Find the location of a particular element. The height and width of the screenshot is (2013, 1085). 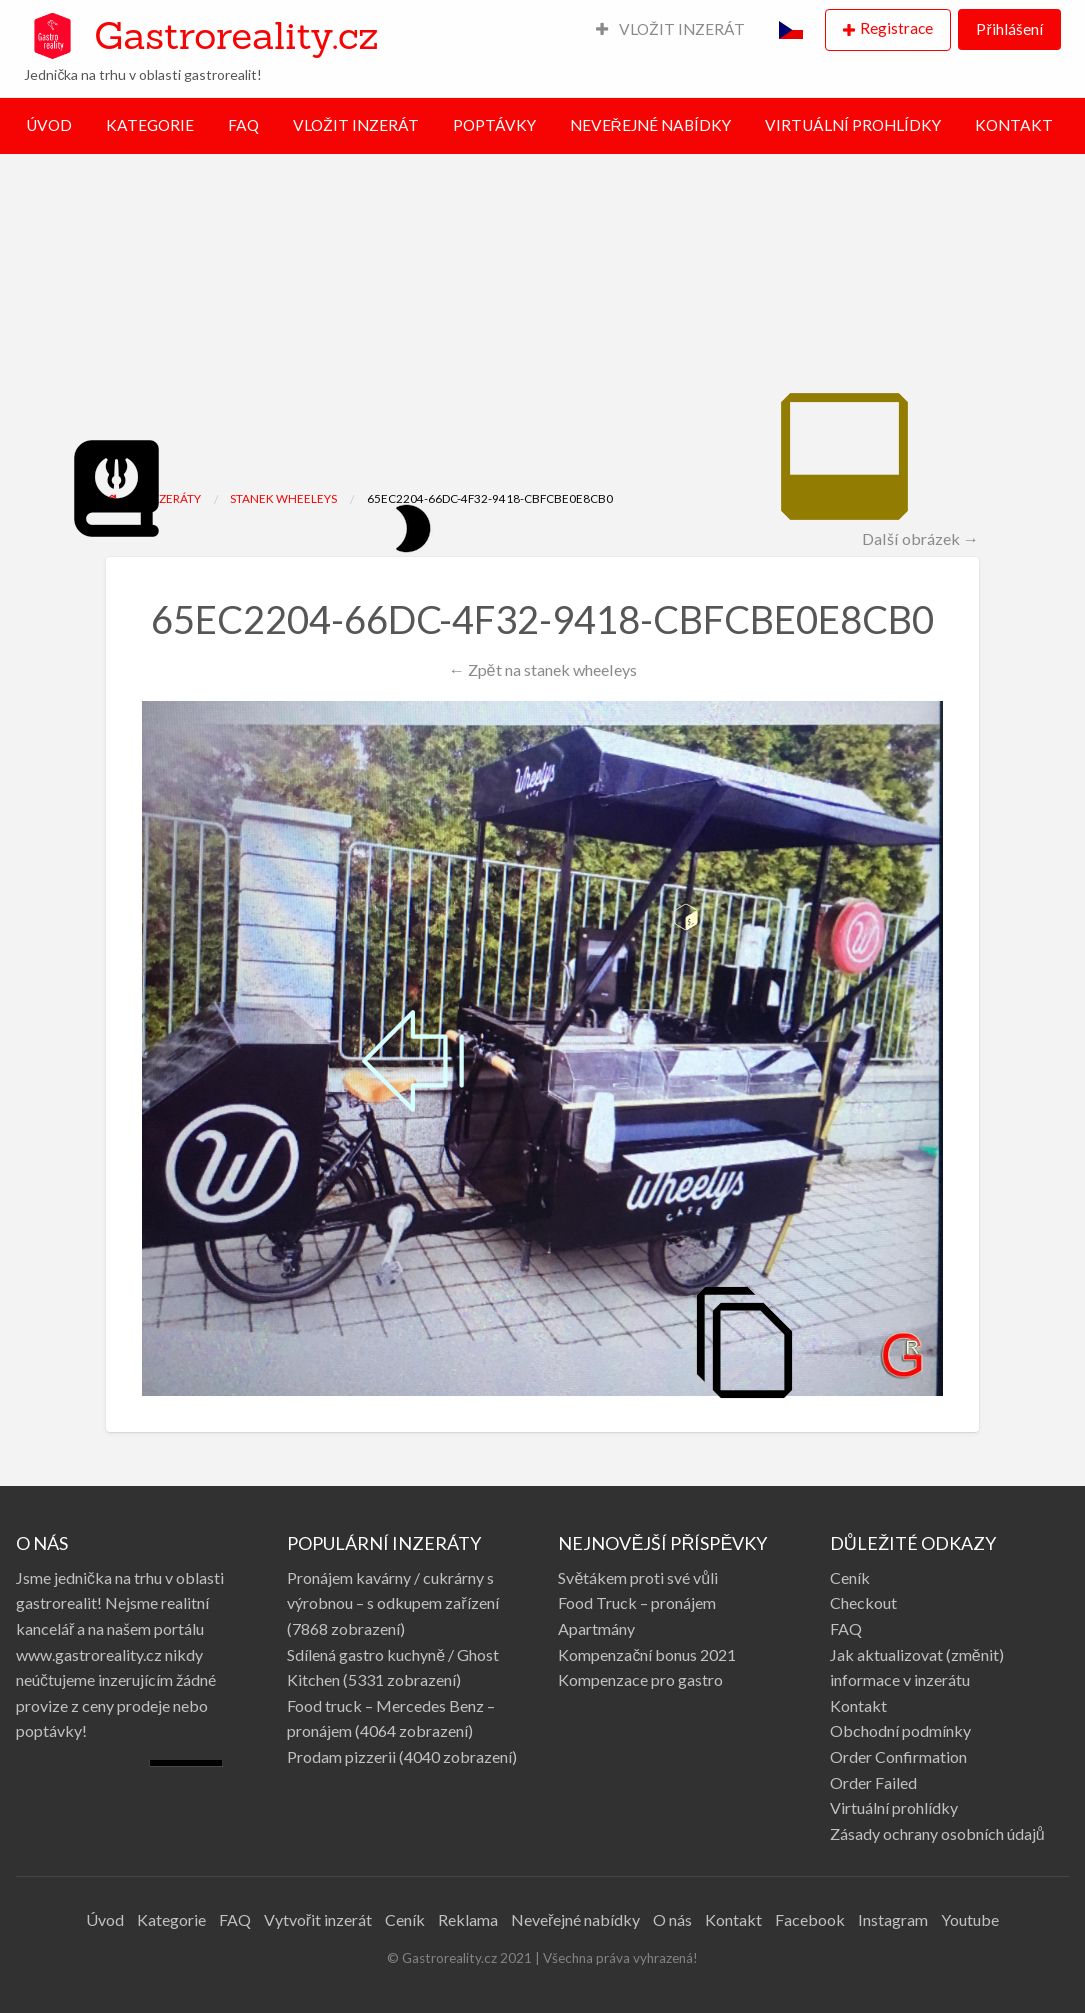

access the jedi archive or journal is located at coordinates (116, 488).